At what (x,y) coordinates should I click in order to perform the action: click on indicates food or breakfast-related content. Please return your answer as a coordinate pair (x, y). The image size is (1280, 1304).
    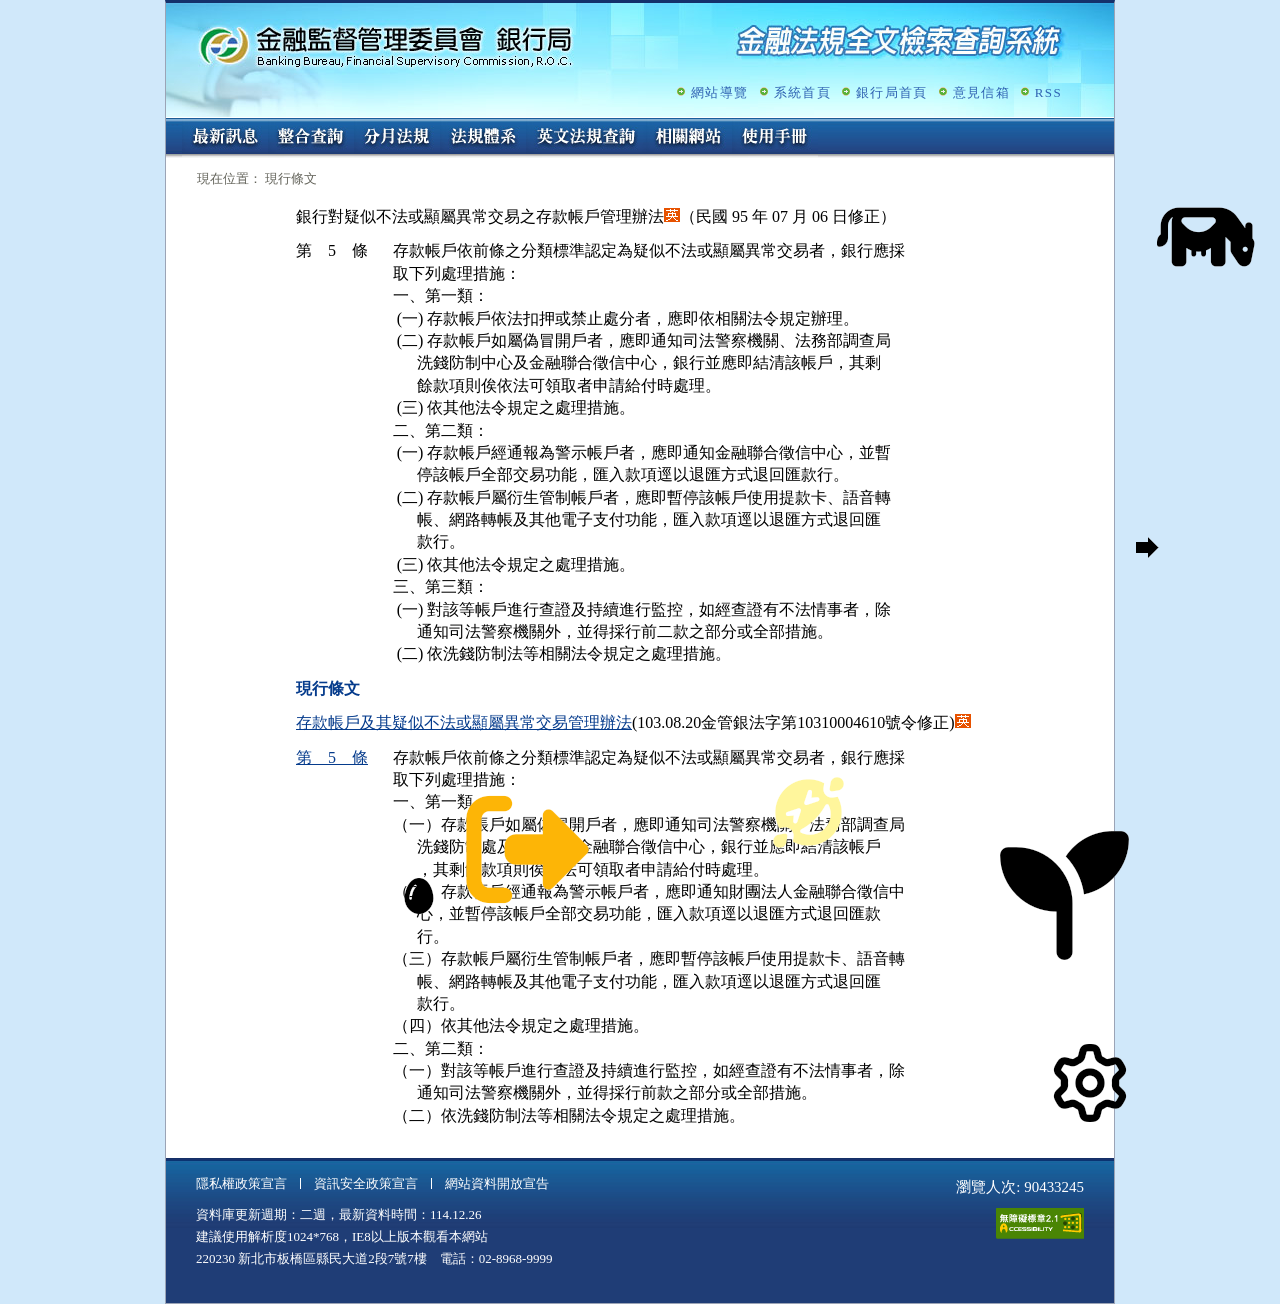
    Looking at the image, I should click on (419, 896).